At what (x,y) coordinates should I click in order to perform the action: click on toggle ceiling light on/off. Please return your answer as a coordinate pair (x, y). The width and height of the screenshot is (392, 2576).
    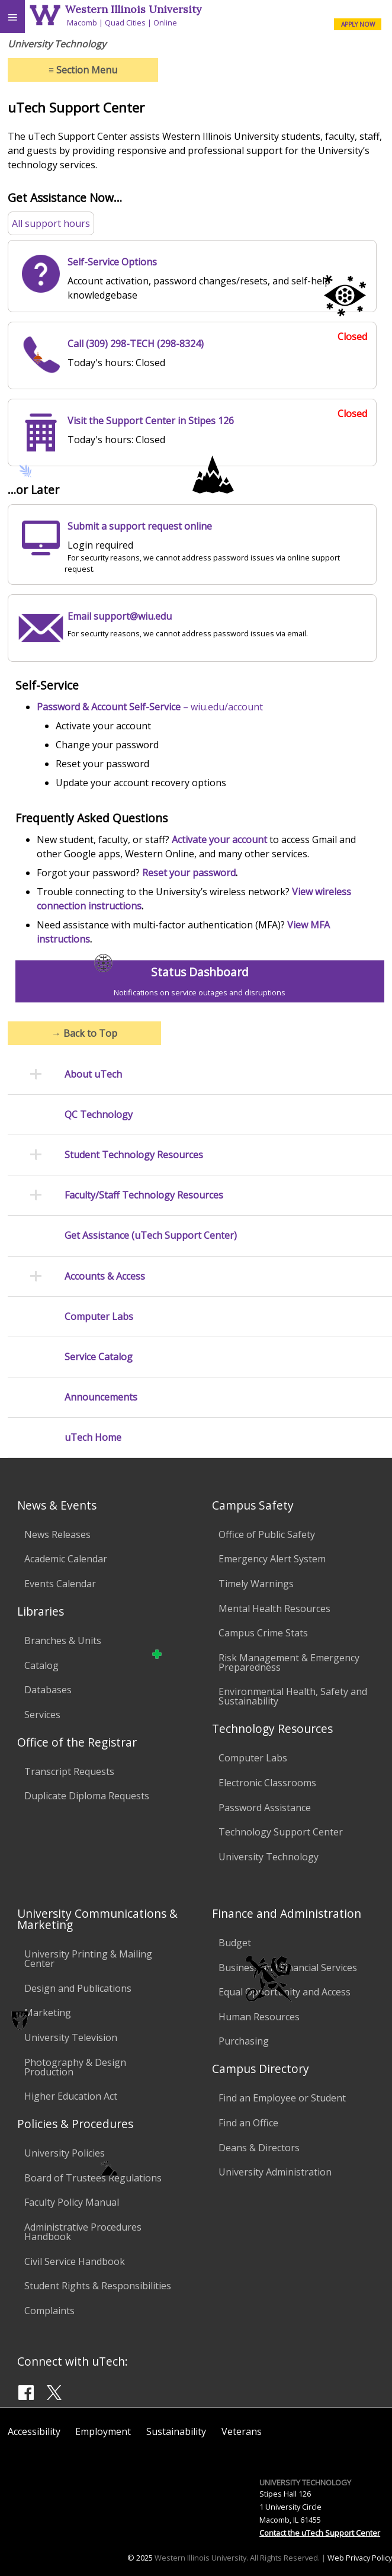
    Looking at the image, I should click on (38, 358).